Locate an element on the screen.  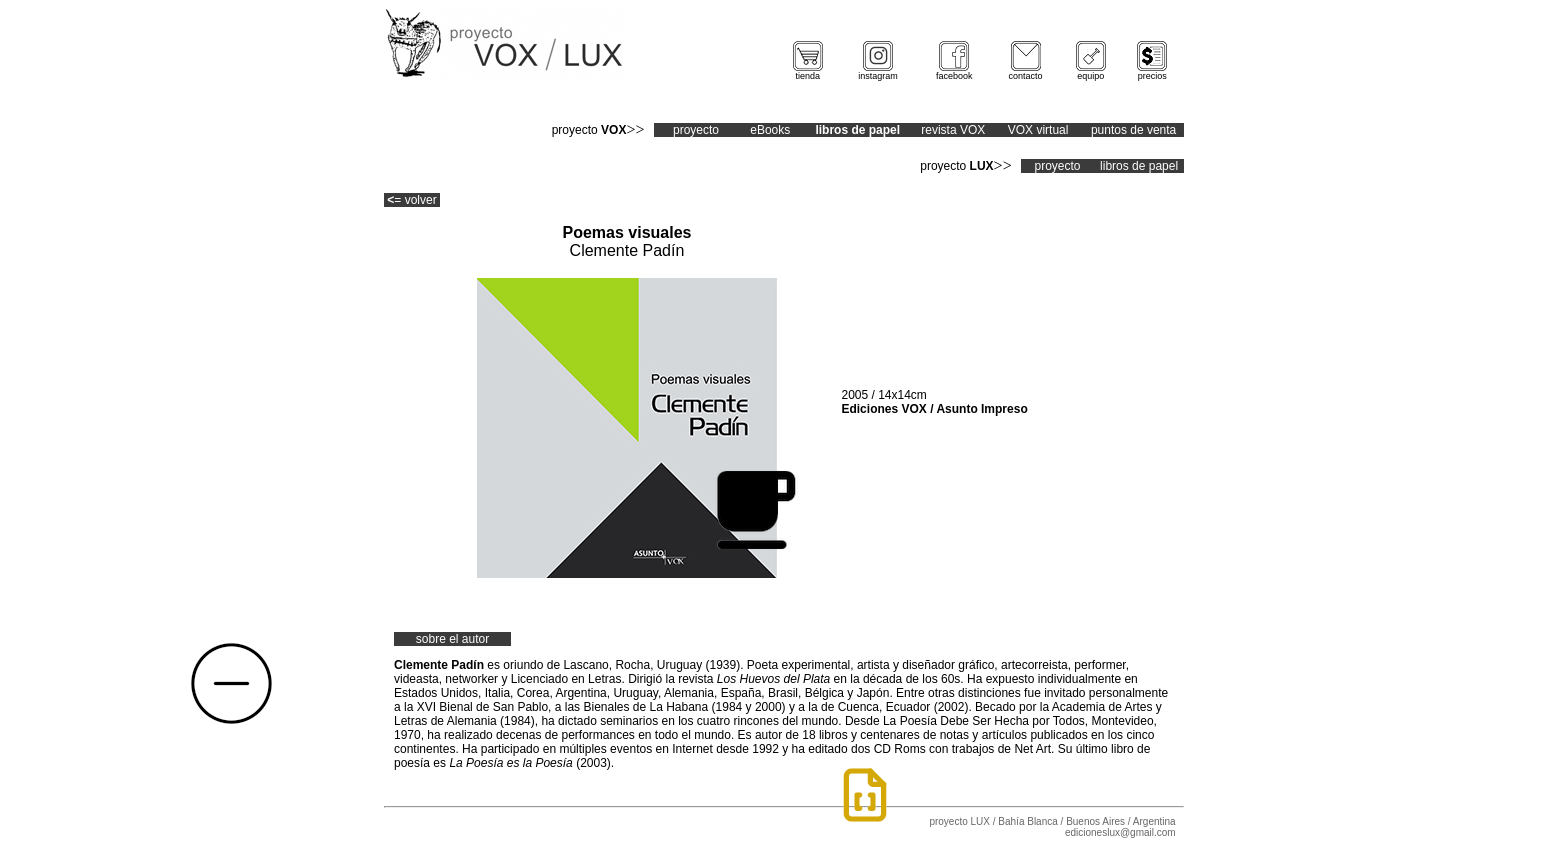
remove an item from a list or cart is located at coordinates (231, 683).